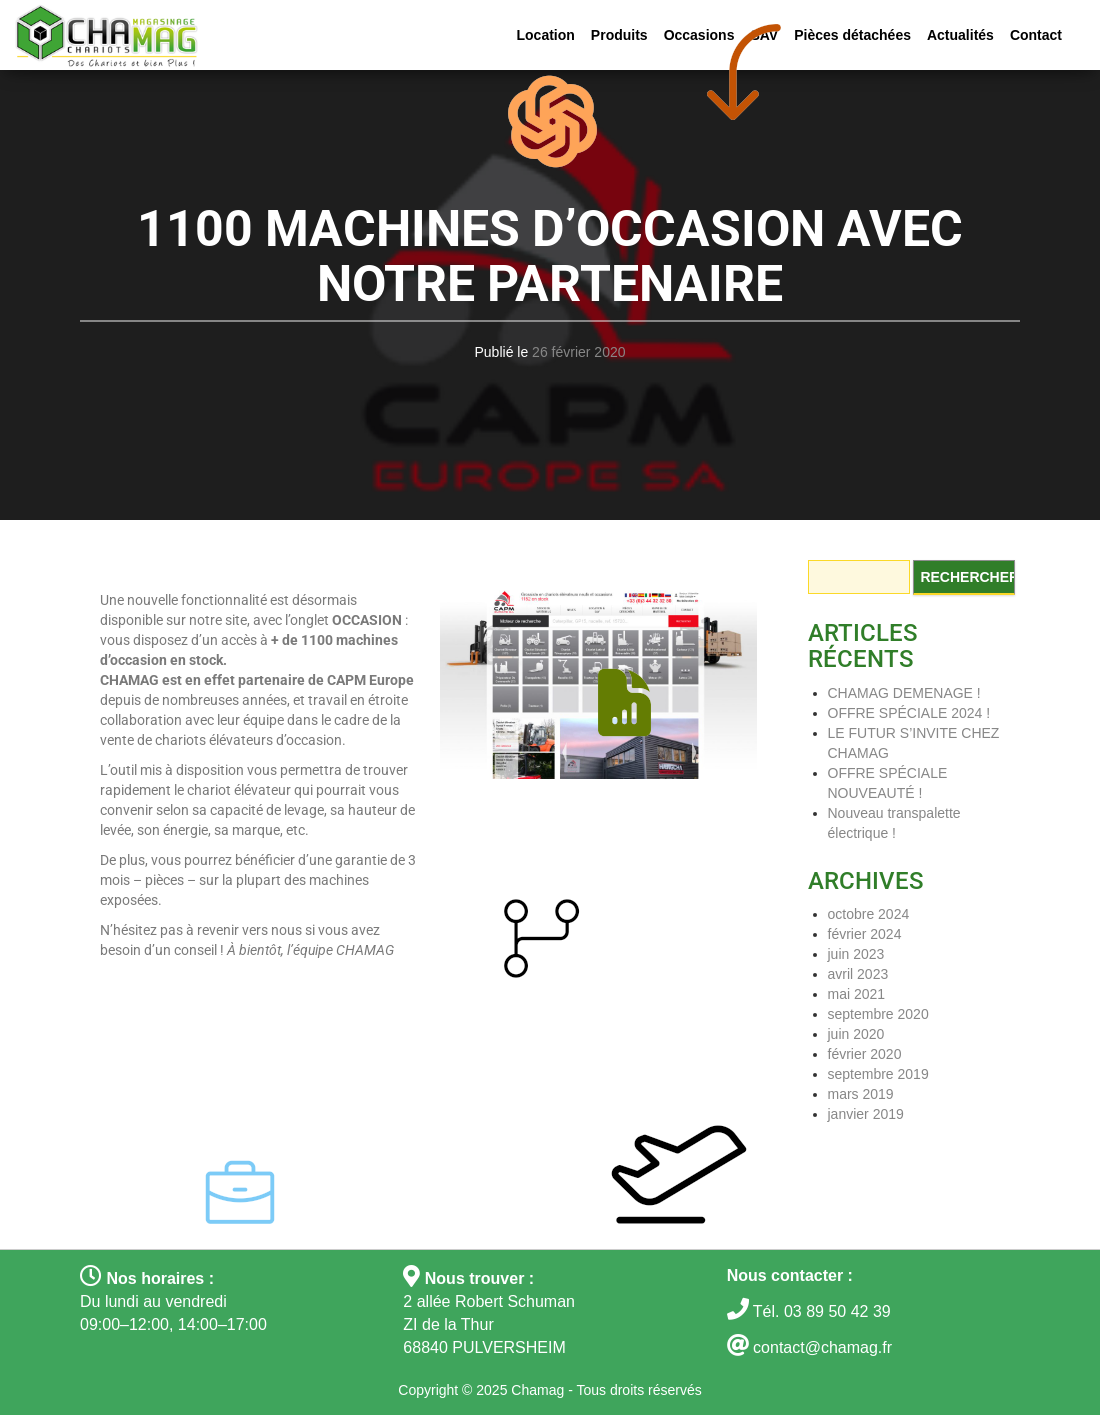 Image resolution: width=1100 pixels, height=1415 pixels. What do you see at coordinates (679, 1170) in the screenshot?
I see `flight departure status` at bounding box center [679, 1170].